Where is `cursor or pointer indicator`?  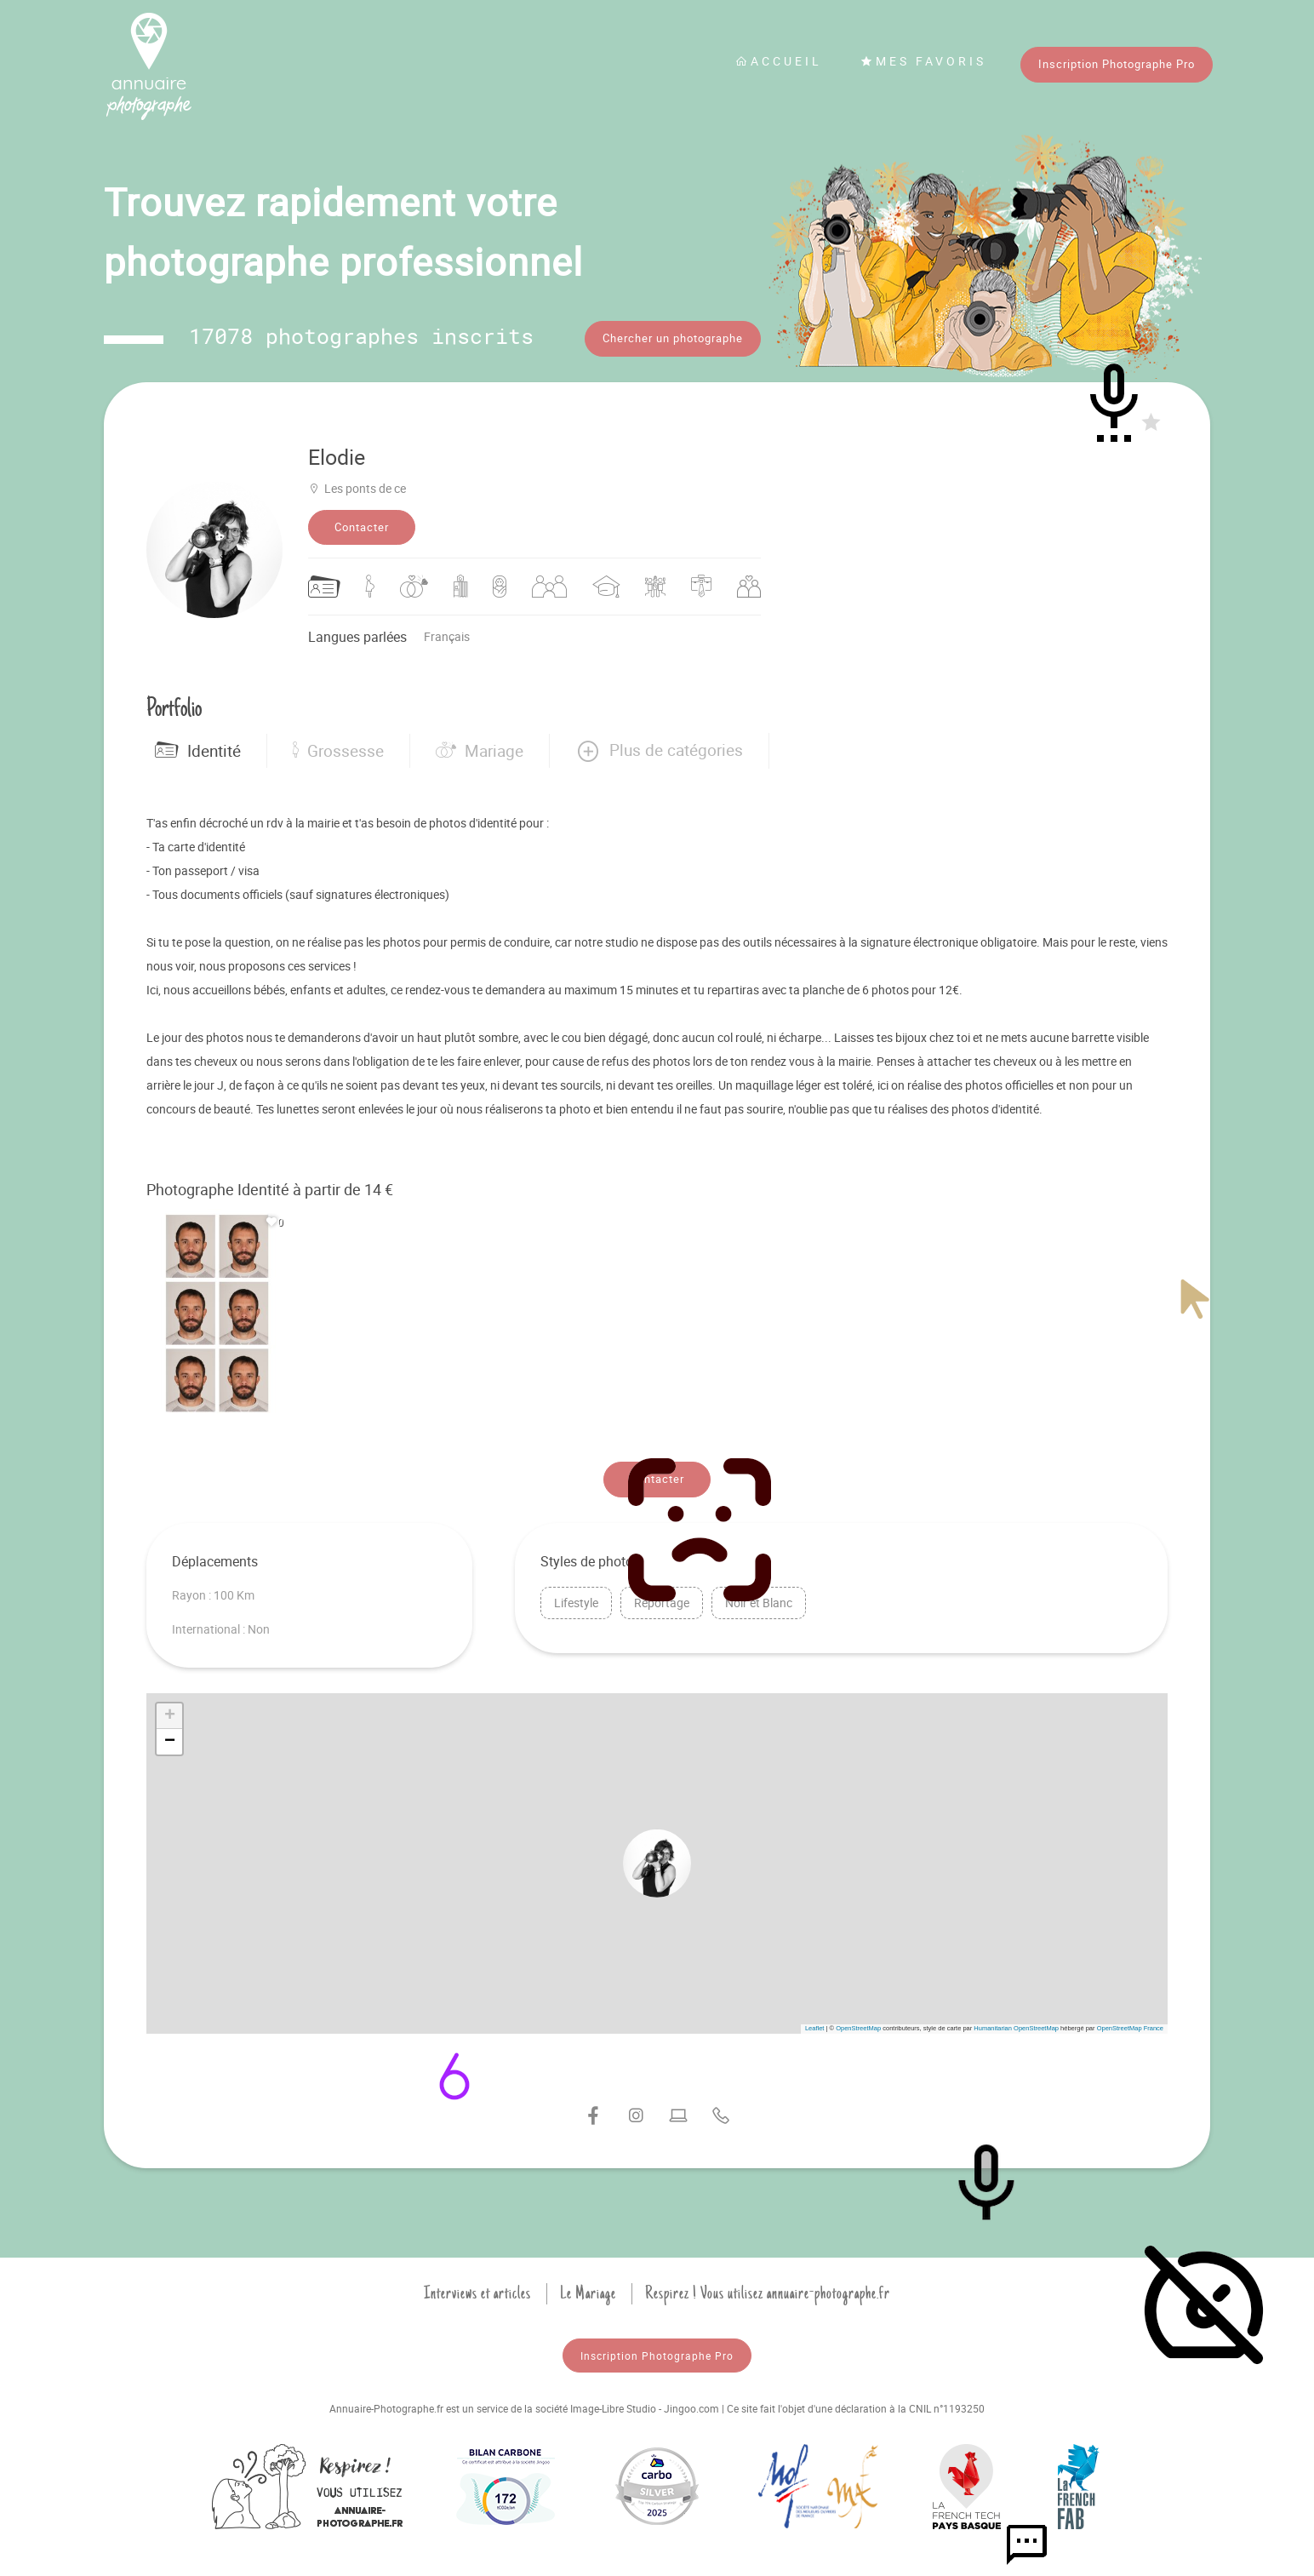
cursor or pointer indicator is located at coordinates (1193, 1299).